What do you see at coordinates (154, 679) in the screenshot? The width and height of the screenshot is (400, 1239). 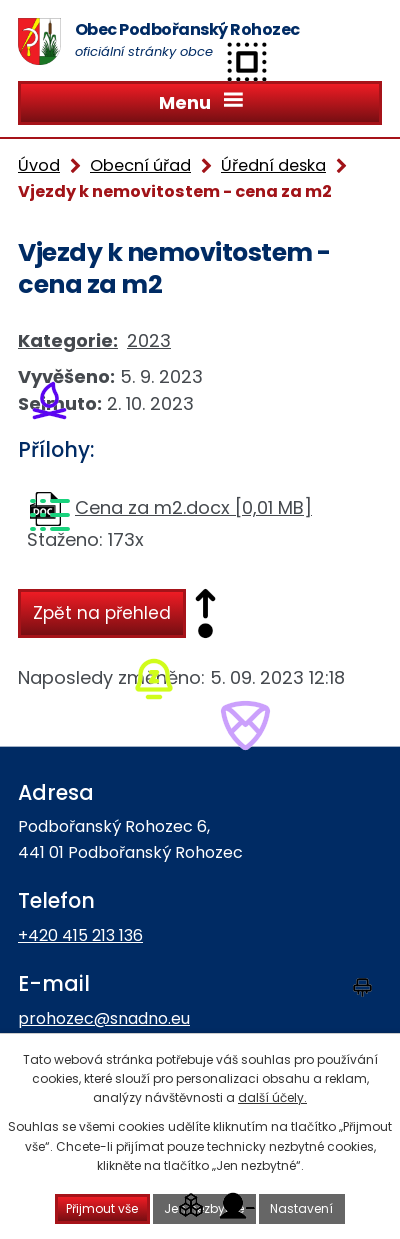 I see `snooze notifications` at bounding box center [154, 679].